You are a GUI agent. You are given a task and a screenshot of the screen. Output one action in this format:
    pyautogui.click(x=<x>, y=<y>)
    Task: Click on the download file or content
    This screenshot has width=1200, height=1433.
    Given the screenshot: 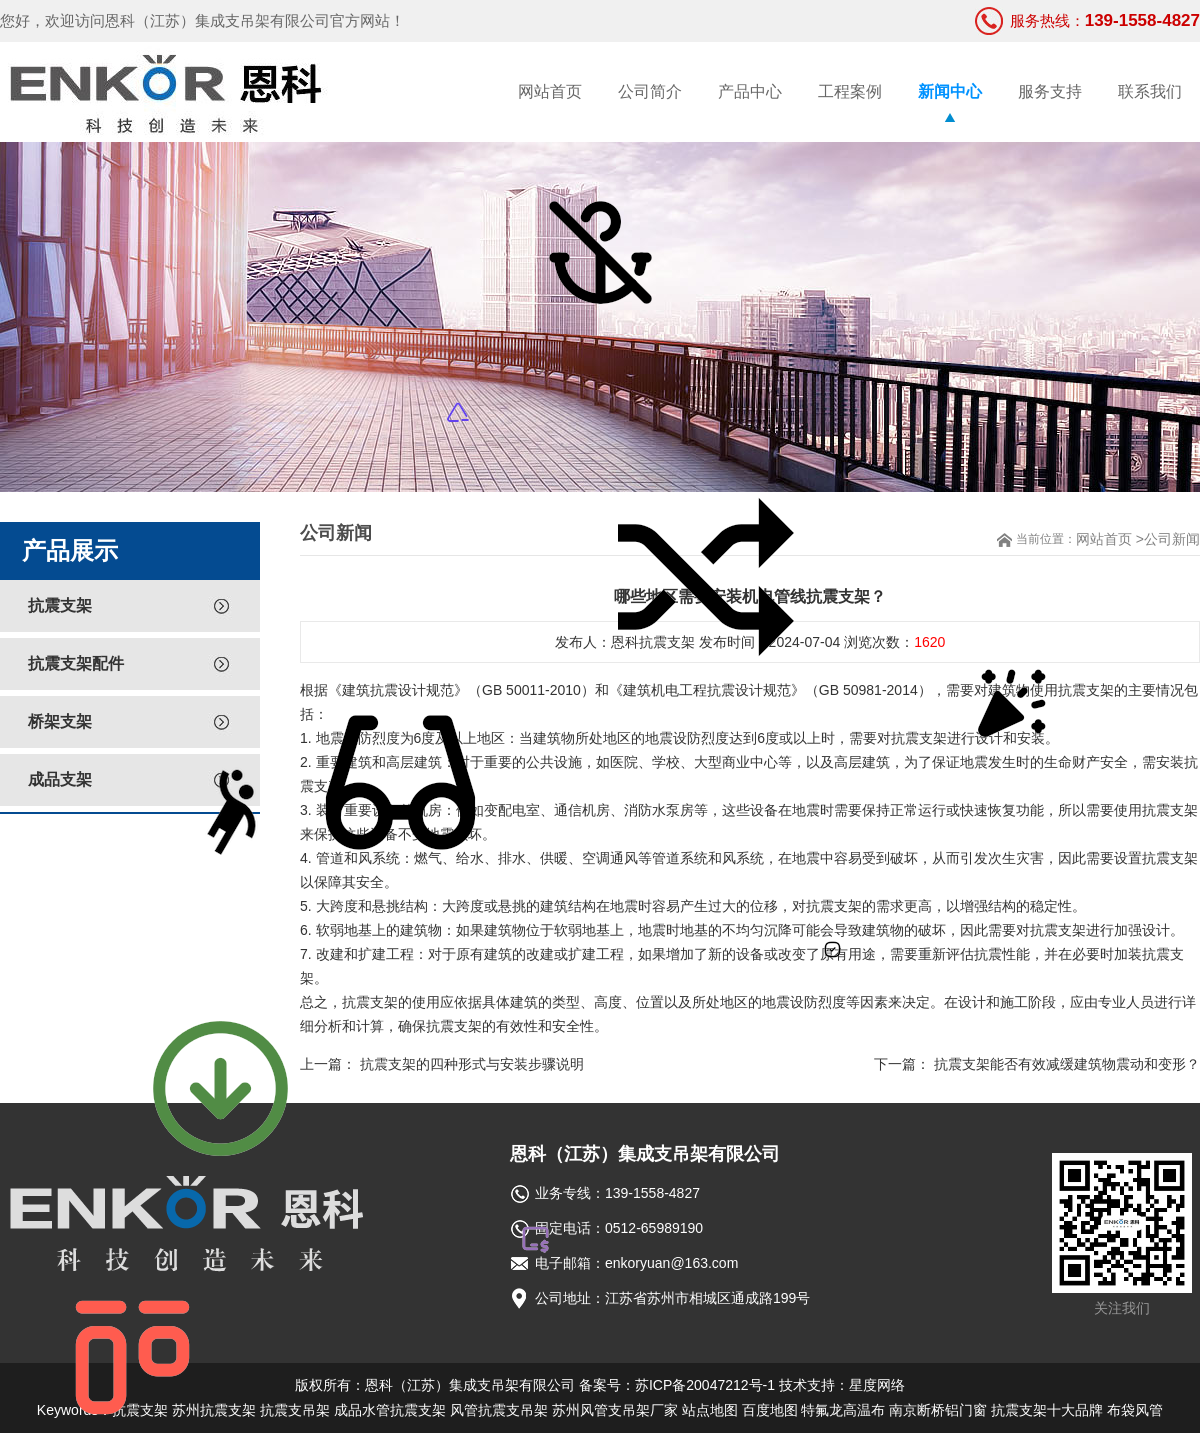 What is the action you would take?
    pyautogui.click(x=220, y=1088)
    